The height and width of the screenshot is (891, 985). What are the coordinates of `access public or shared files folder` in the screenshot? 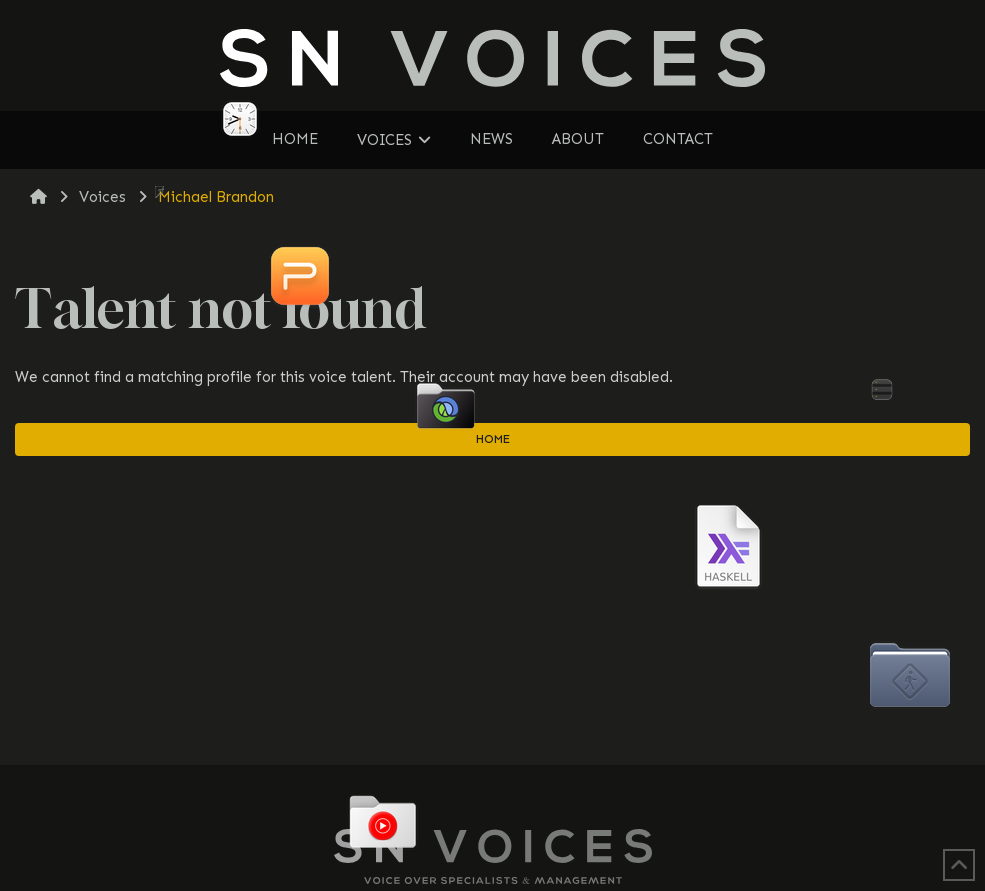 It's located at (910, 675).